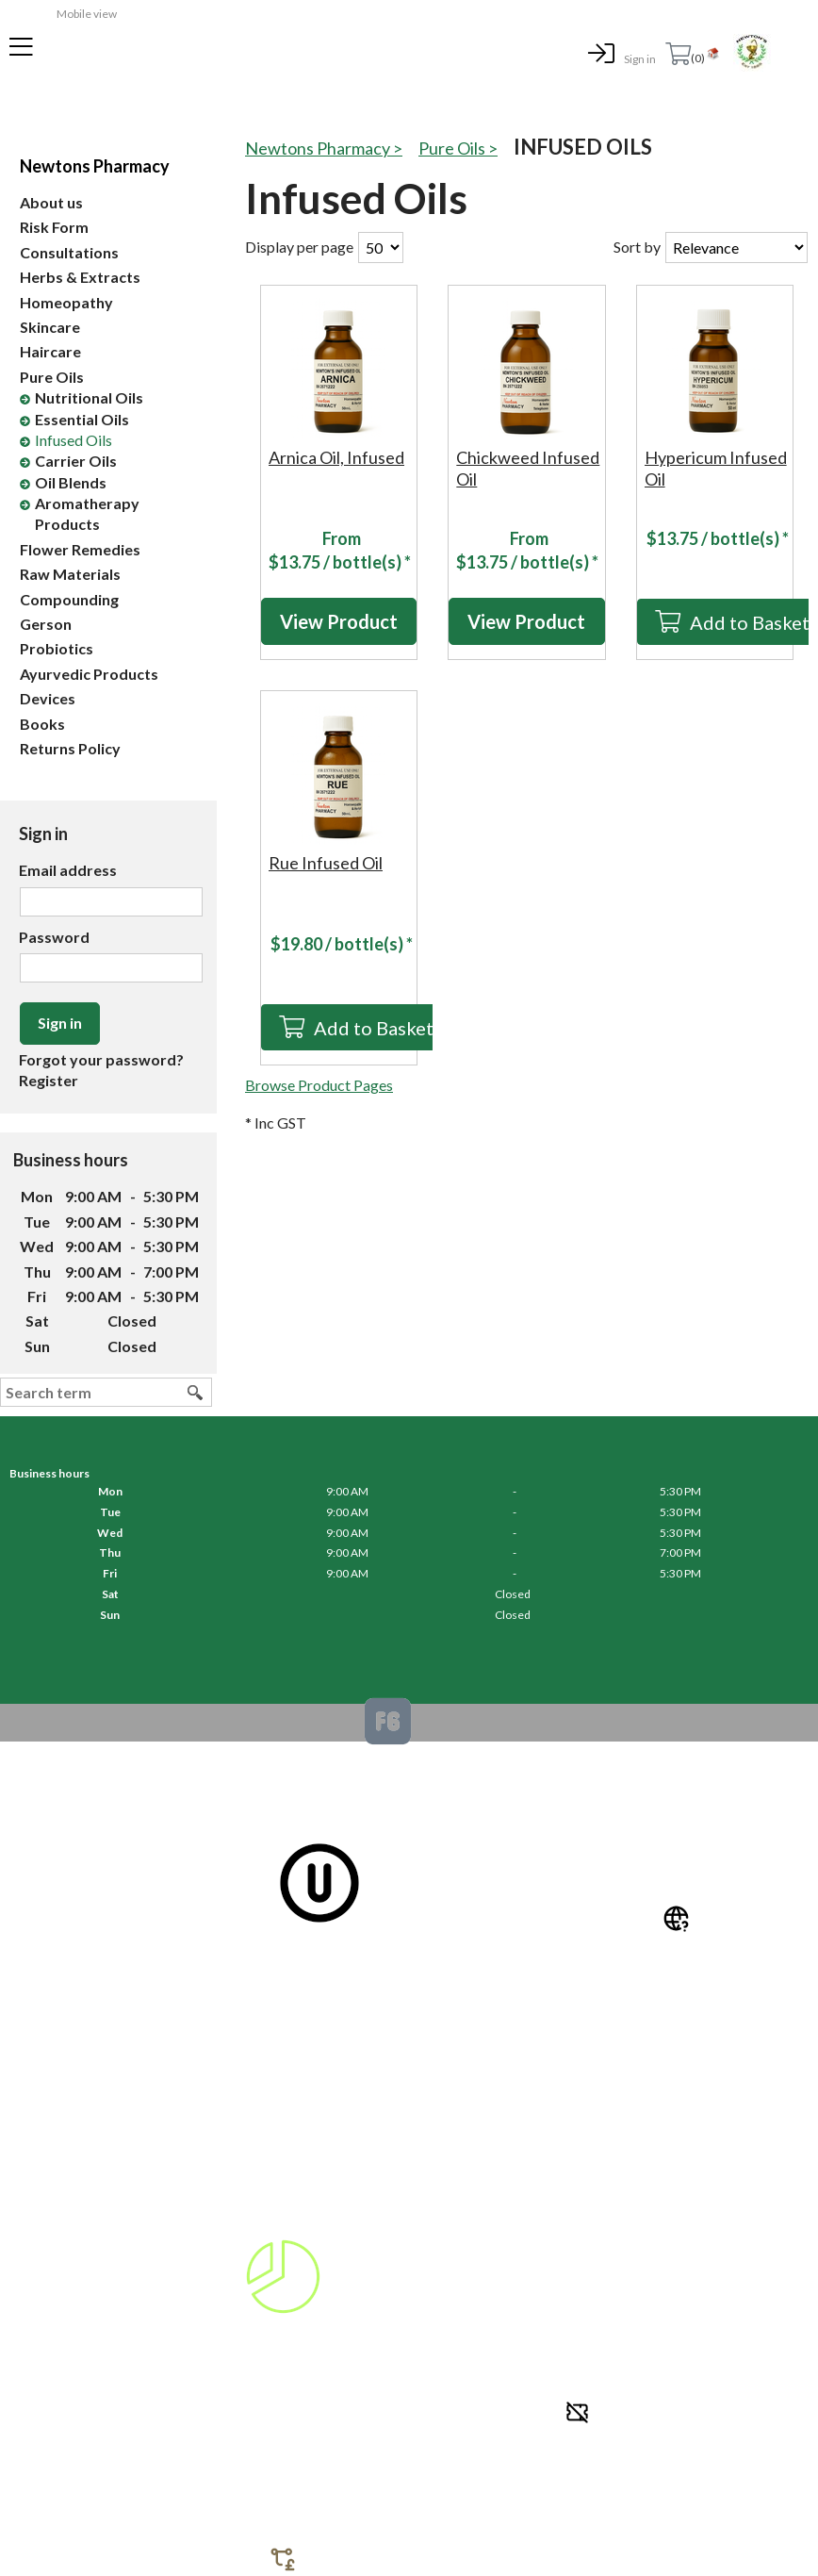 The image size is (818, 2576). What do you see at coordinates (387, 1721) in the screenshot?
I see `press F6 function key` at bounding box center [387, 1721].